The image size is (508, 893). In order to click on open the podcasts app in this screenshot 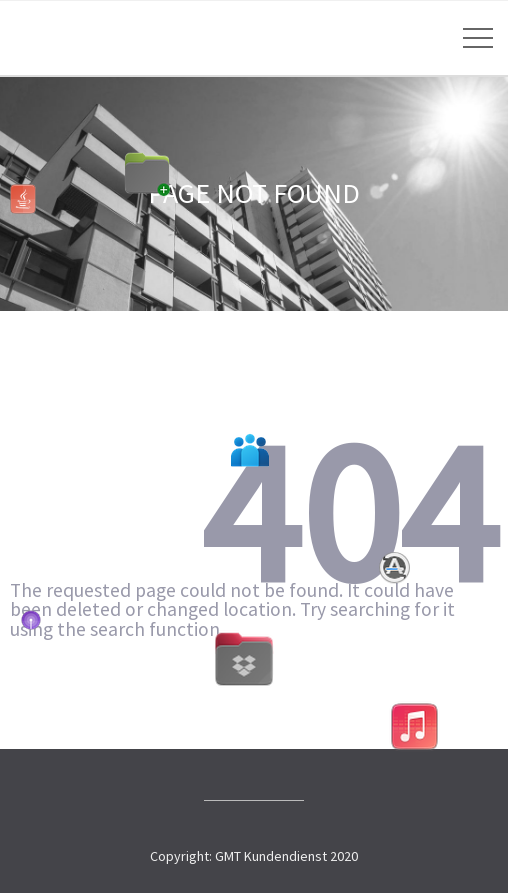, I will do `click(31, 620)`.